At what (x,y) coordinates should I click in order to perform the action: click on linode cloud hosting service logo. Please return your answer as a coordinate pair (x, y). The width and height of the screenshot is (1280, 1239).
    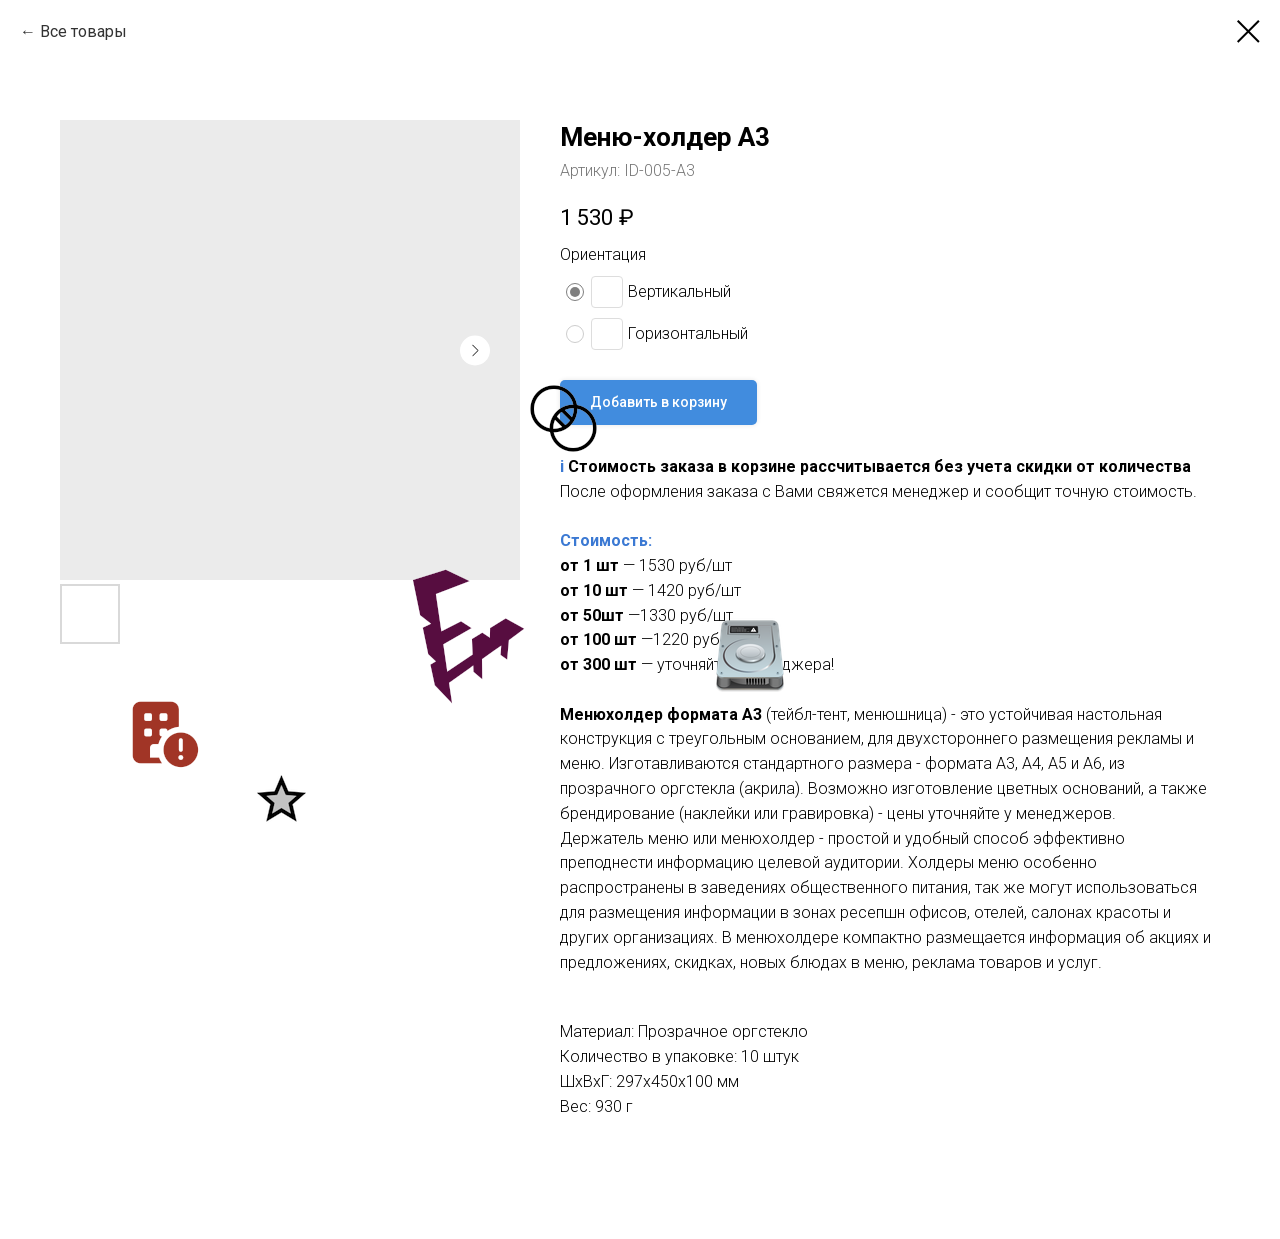
    Looking at the image, I should click on (468, 636).